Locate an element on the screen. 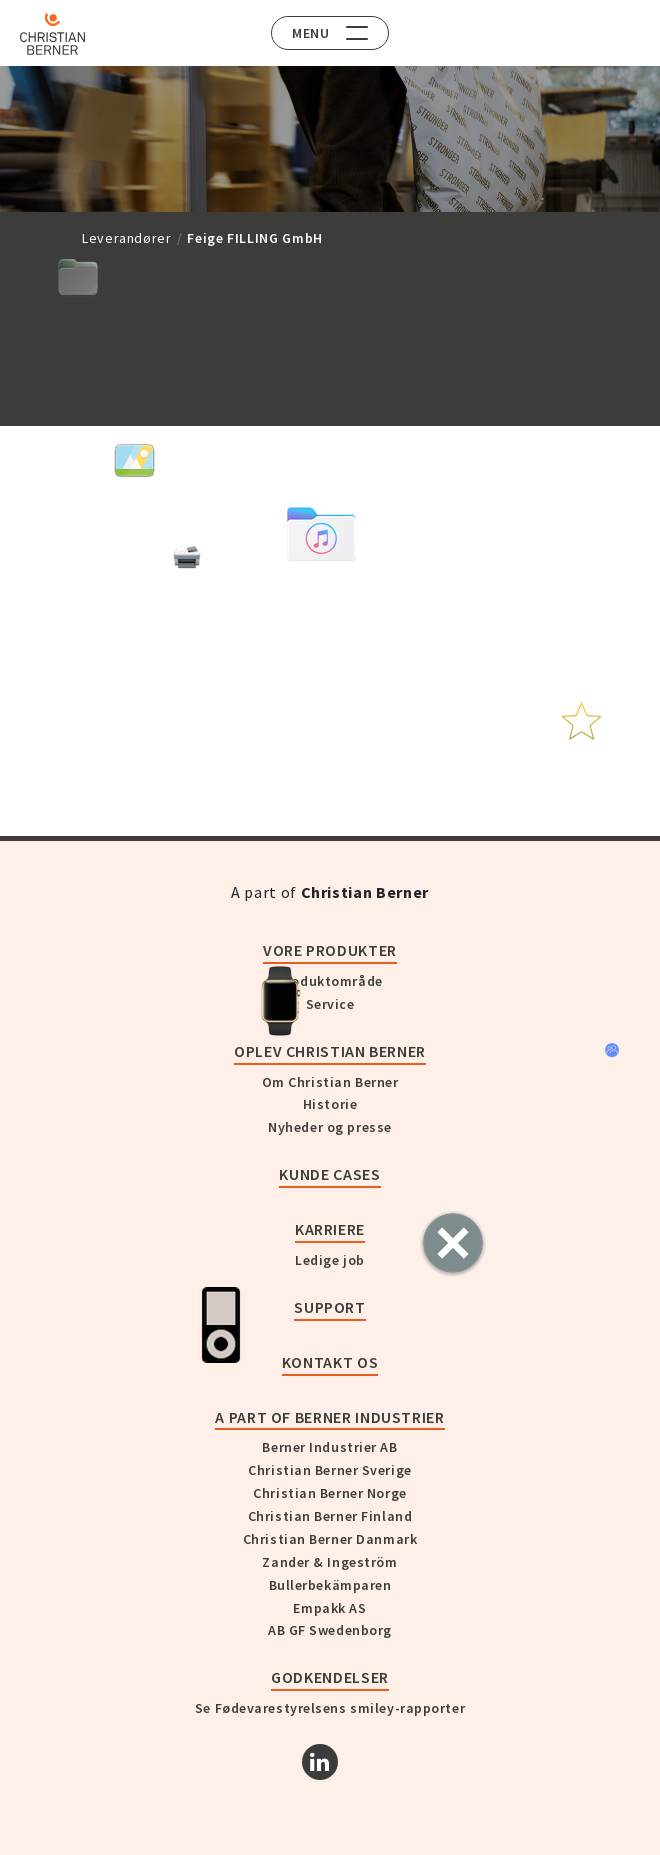  switch between user accounts is located at coordinates (612, 1050).